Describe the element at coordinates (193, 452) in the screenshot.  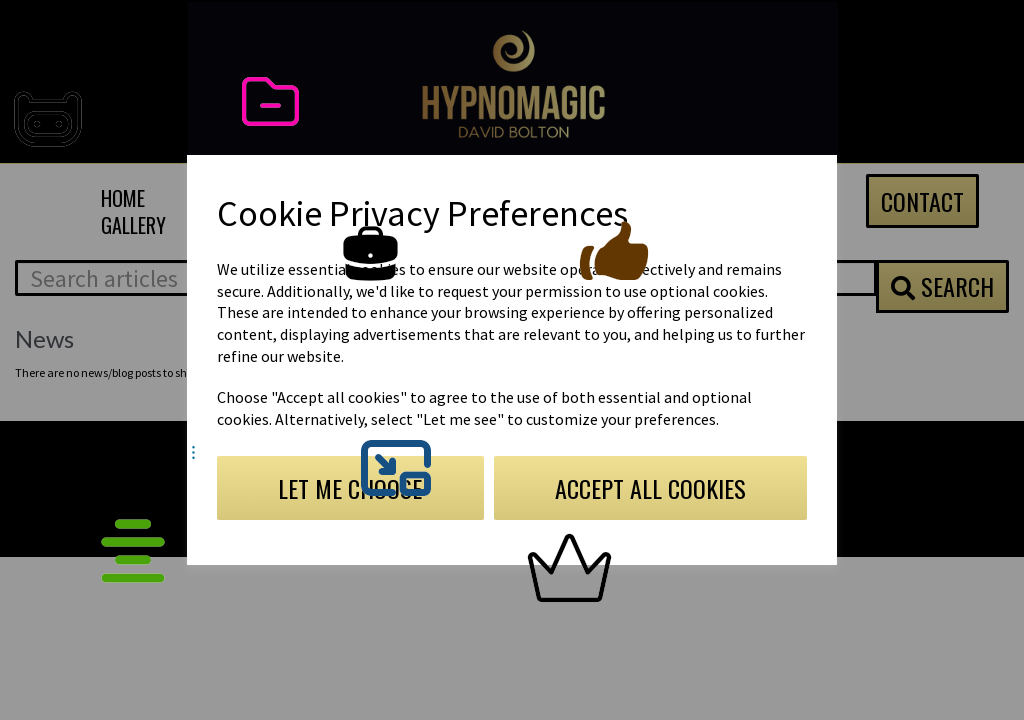
I see `open more options menu` at that location.